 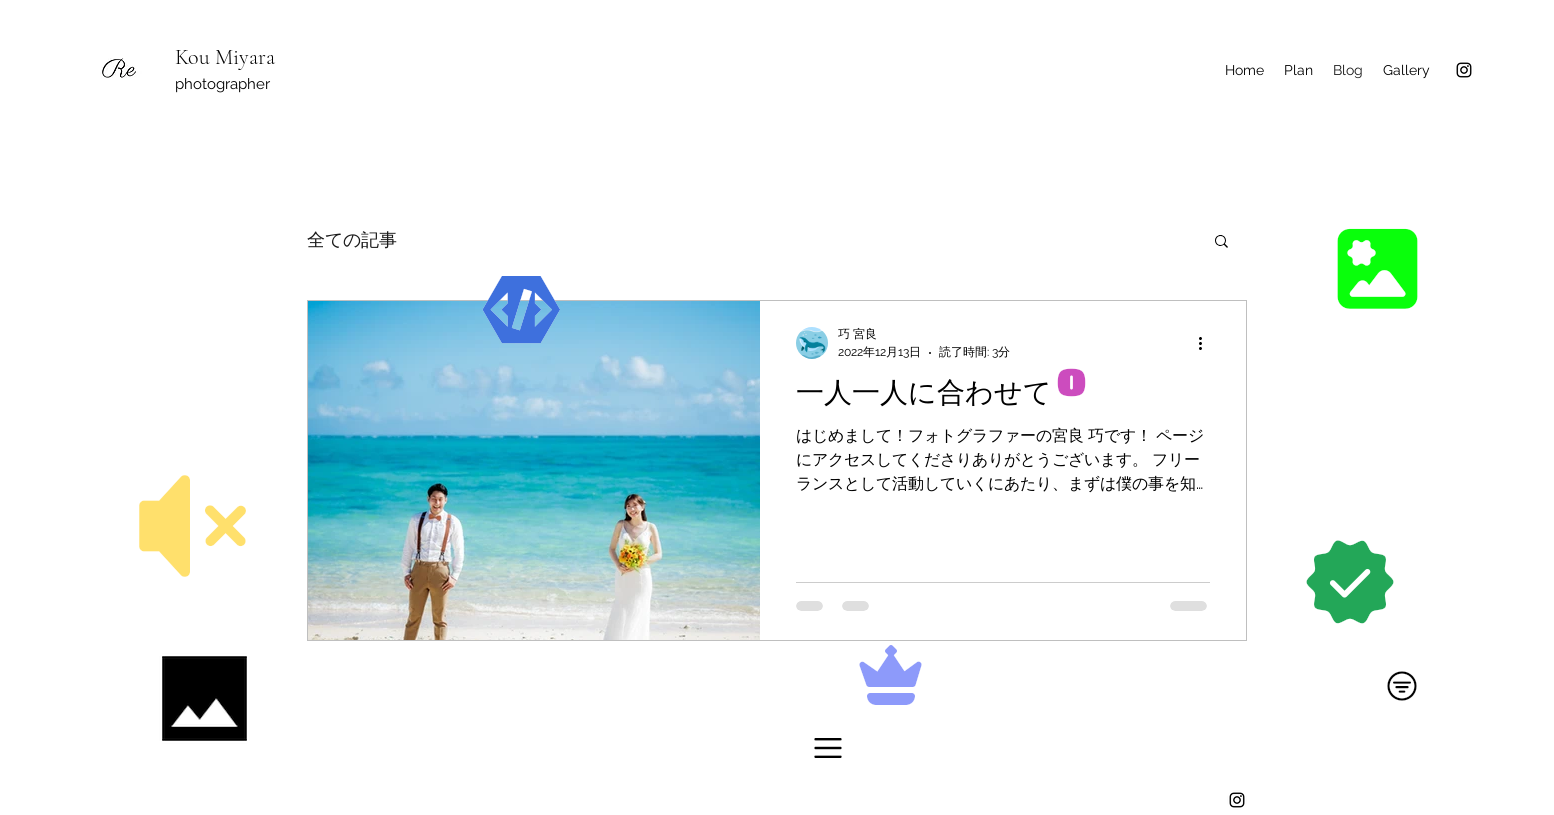 What do you see at coordinates (1402, 686) in the screenshot?
I see `open filter options` at bounding box center [1402, 686].